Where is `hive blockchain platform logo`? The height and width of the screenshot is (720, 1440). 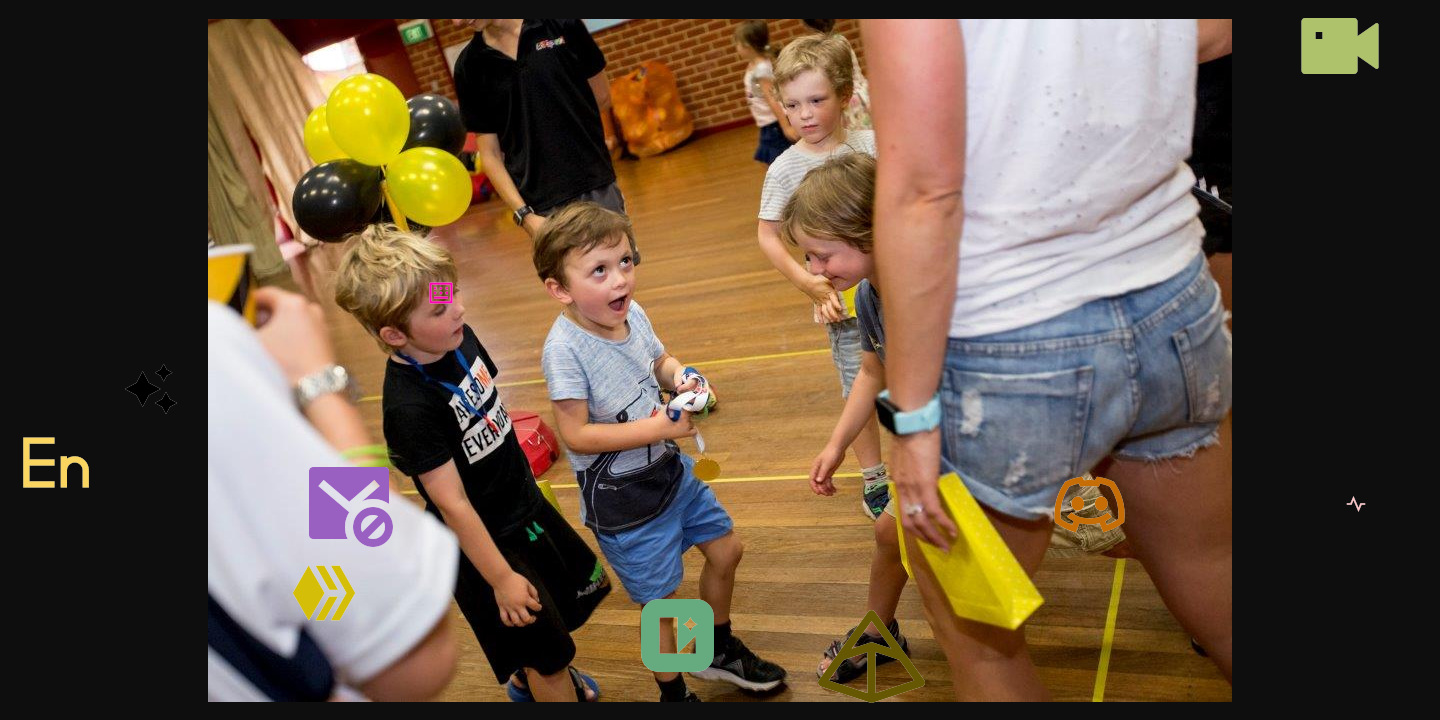
hive blockchain platform logo is located at coordinates (324, 593).